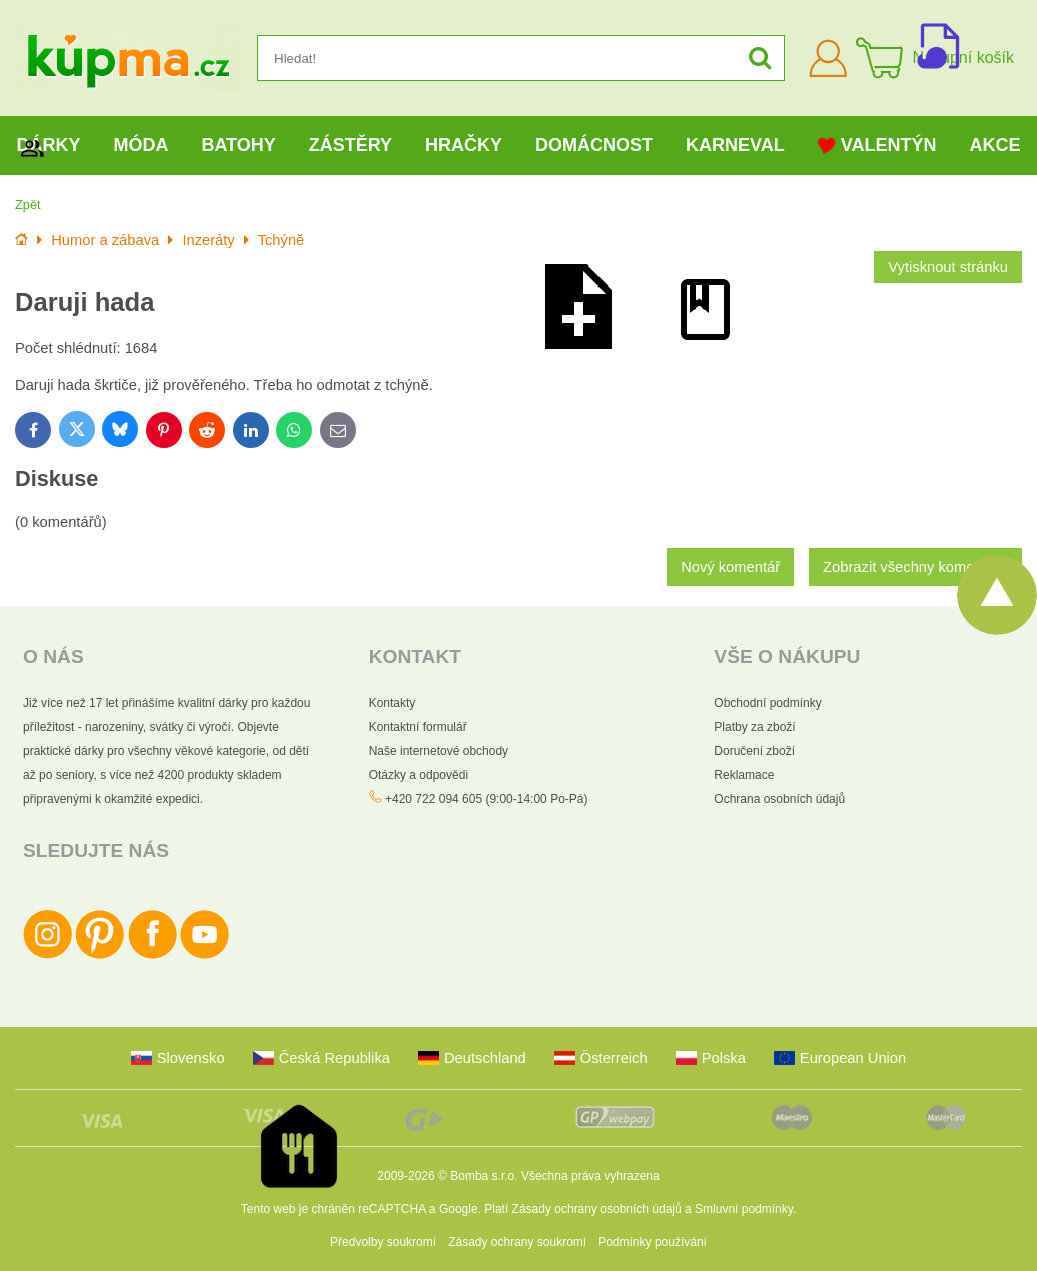 The width and height of the screenshot is (1037, 1271). What do you see at coordinates (705, 309) in the screenshot?
I see `access your classes or courses` at bounding box center [705, 309].